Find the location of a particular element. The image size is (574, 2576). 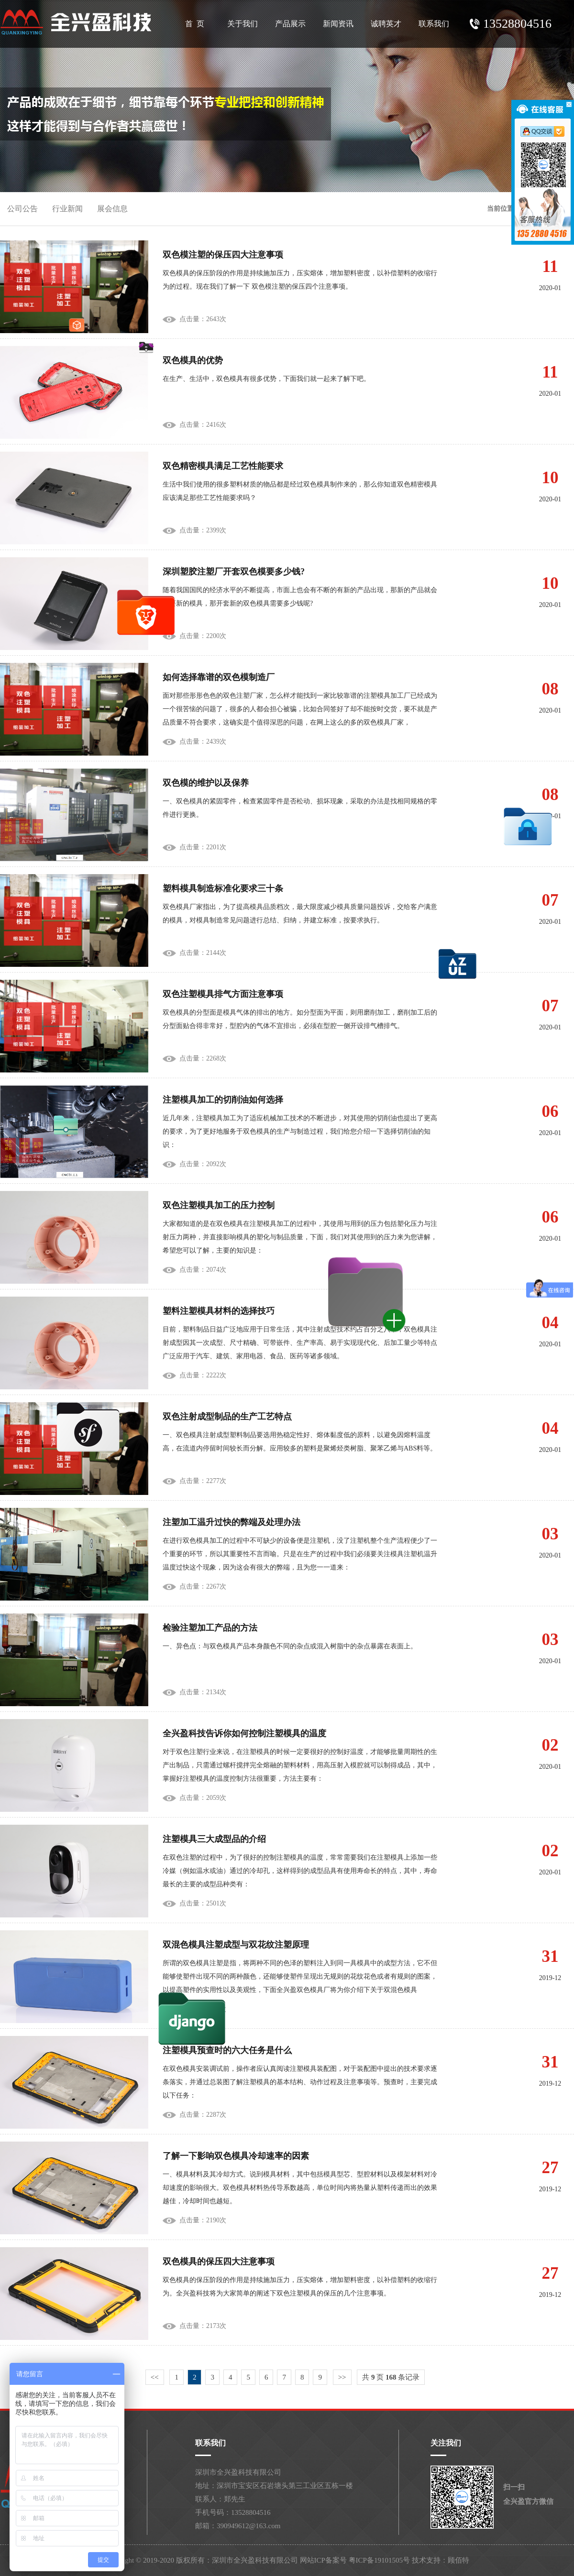

open Brave browser downloads folder is located at coordinates (145, 614).